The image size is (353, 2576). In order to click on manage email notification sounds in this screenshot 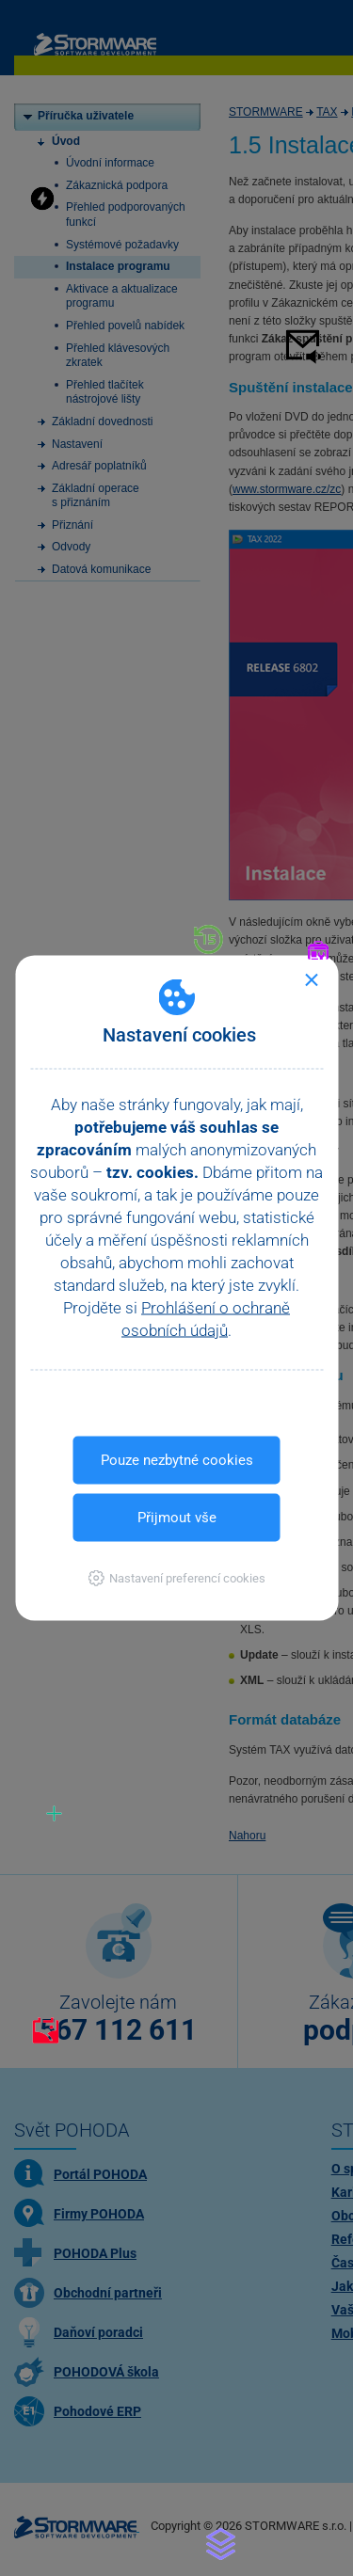, I will do `click(302, 344)`.